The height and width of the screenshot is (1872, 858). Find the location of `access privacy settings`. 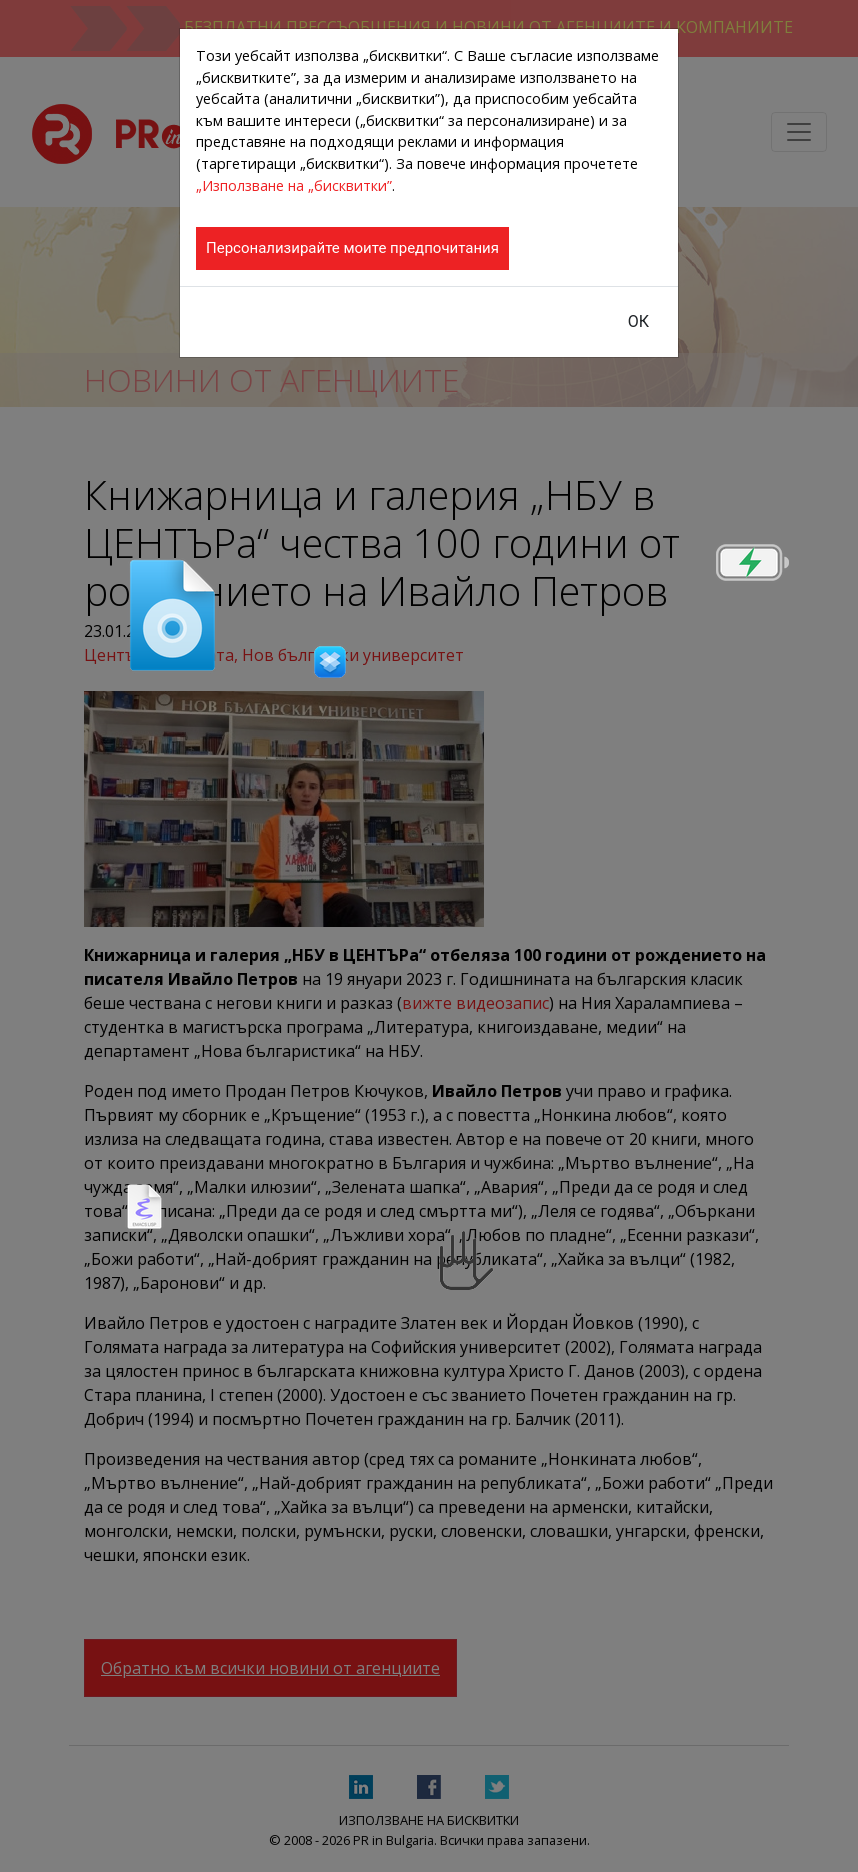

access privacy settings is located at coordinates (465, 1260).